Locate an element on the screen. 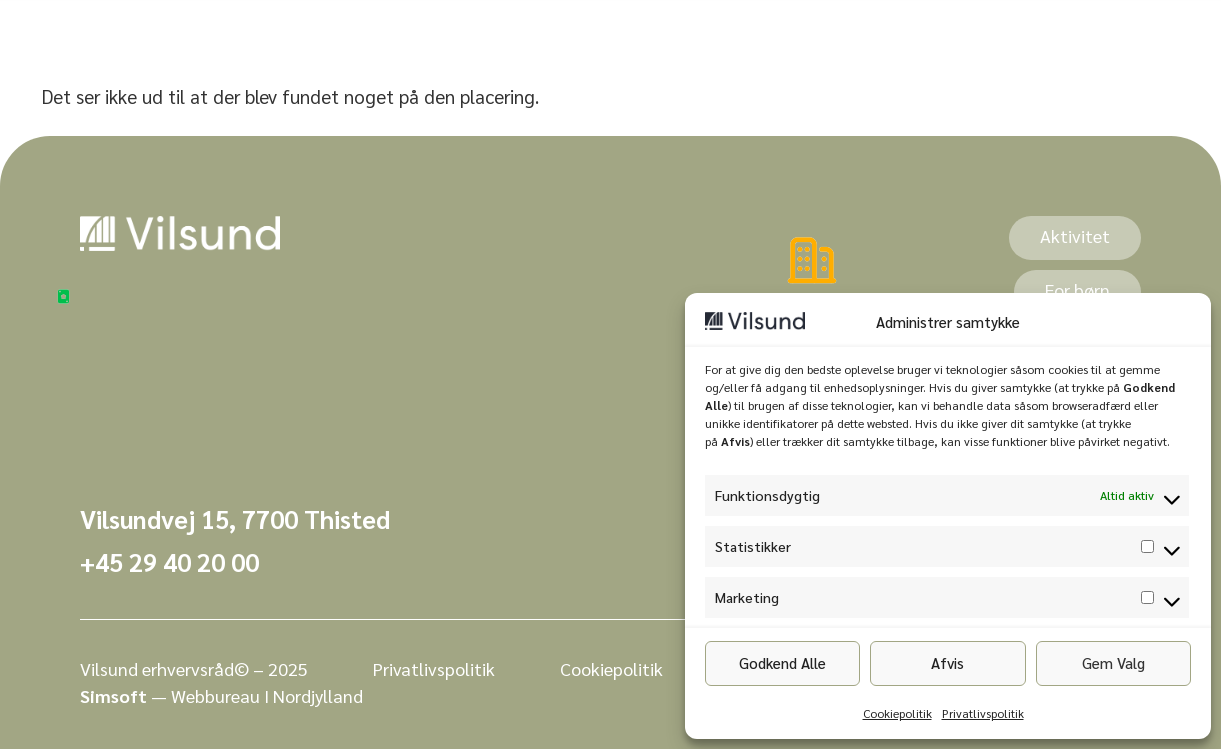 This screenshot has height=749, width=1221. view starred or favorite playing cards is located at coordinates (63, 296).